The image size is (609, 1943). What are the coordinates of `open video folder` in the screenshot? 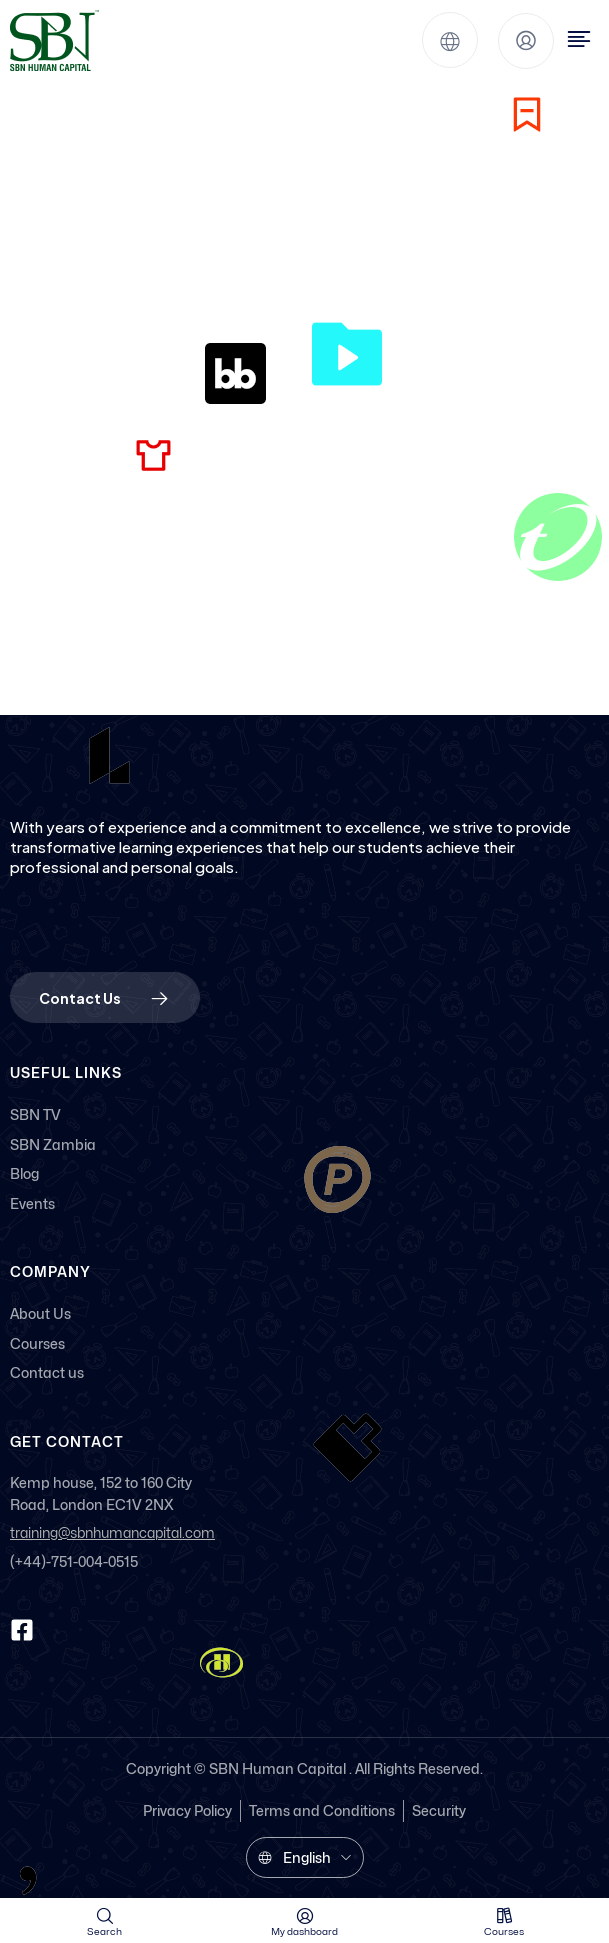 It's located at (347, 354).